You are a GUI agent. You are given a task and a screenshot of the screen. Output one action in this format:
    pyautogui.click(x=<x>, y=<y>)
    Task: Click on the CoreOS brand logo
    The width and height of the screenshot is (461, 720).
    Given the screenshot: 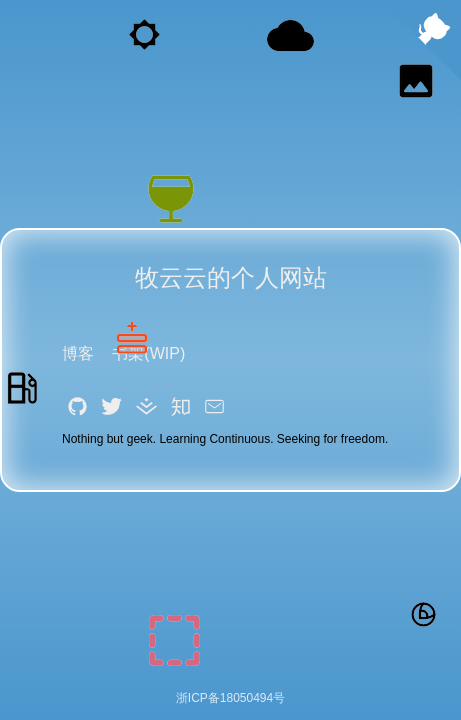 What is the action you would take?
    pyautogui.click(x=423, y=614)
    